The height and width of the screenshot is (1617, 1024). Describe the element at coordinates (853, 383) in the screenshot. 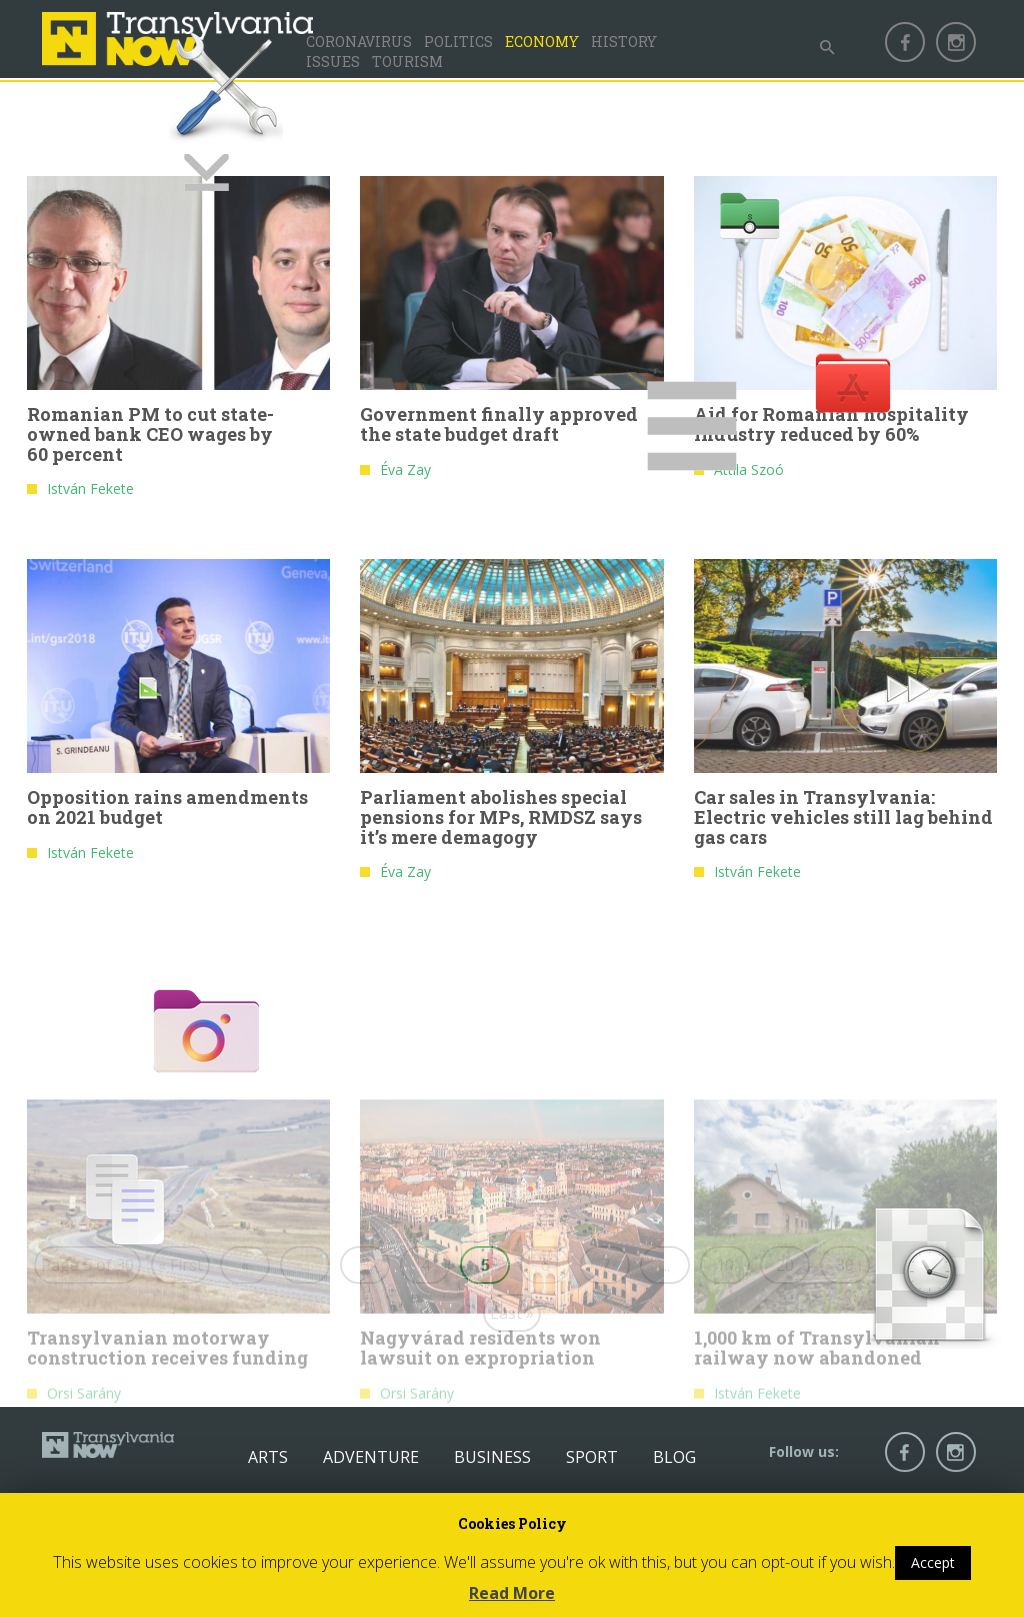

I see `open templates folder` at that location.